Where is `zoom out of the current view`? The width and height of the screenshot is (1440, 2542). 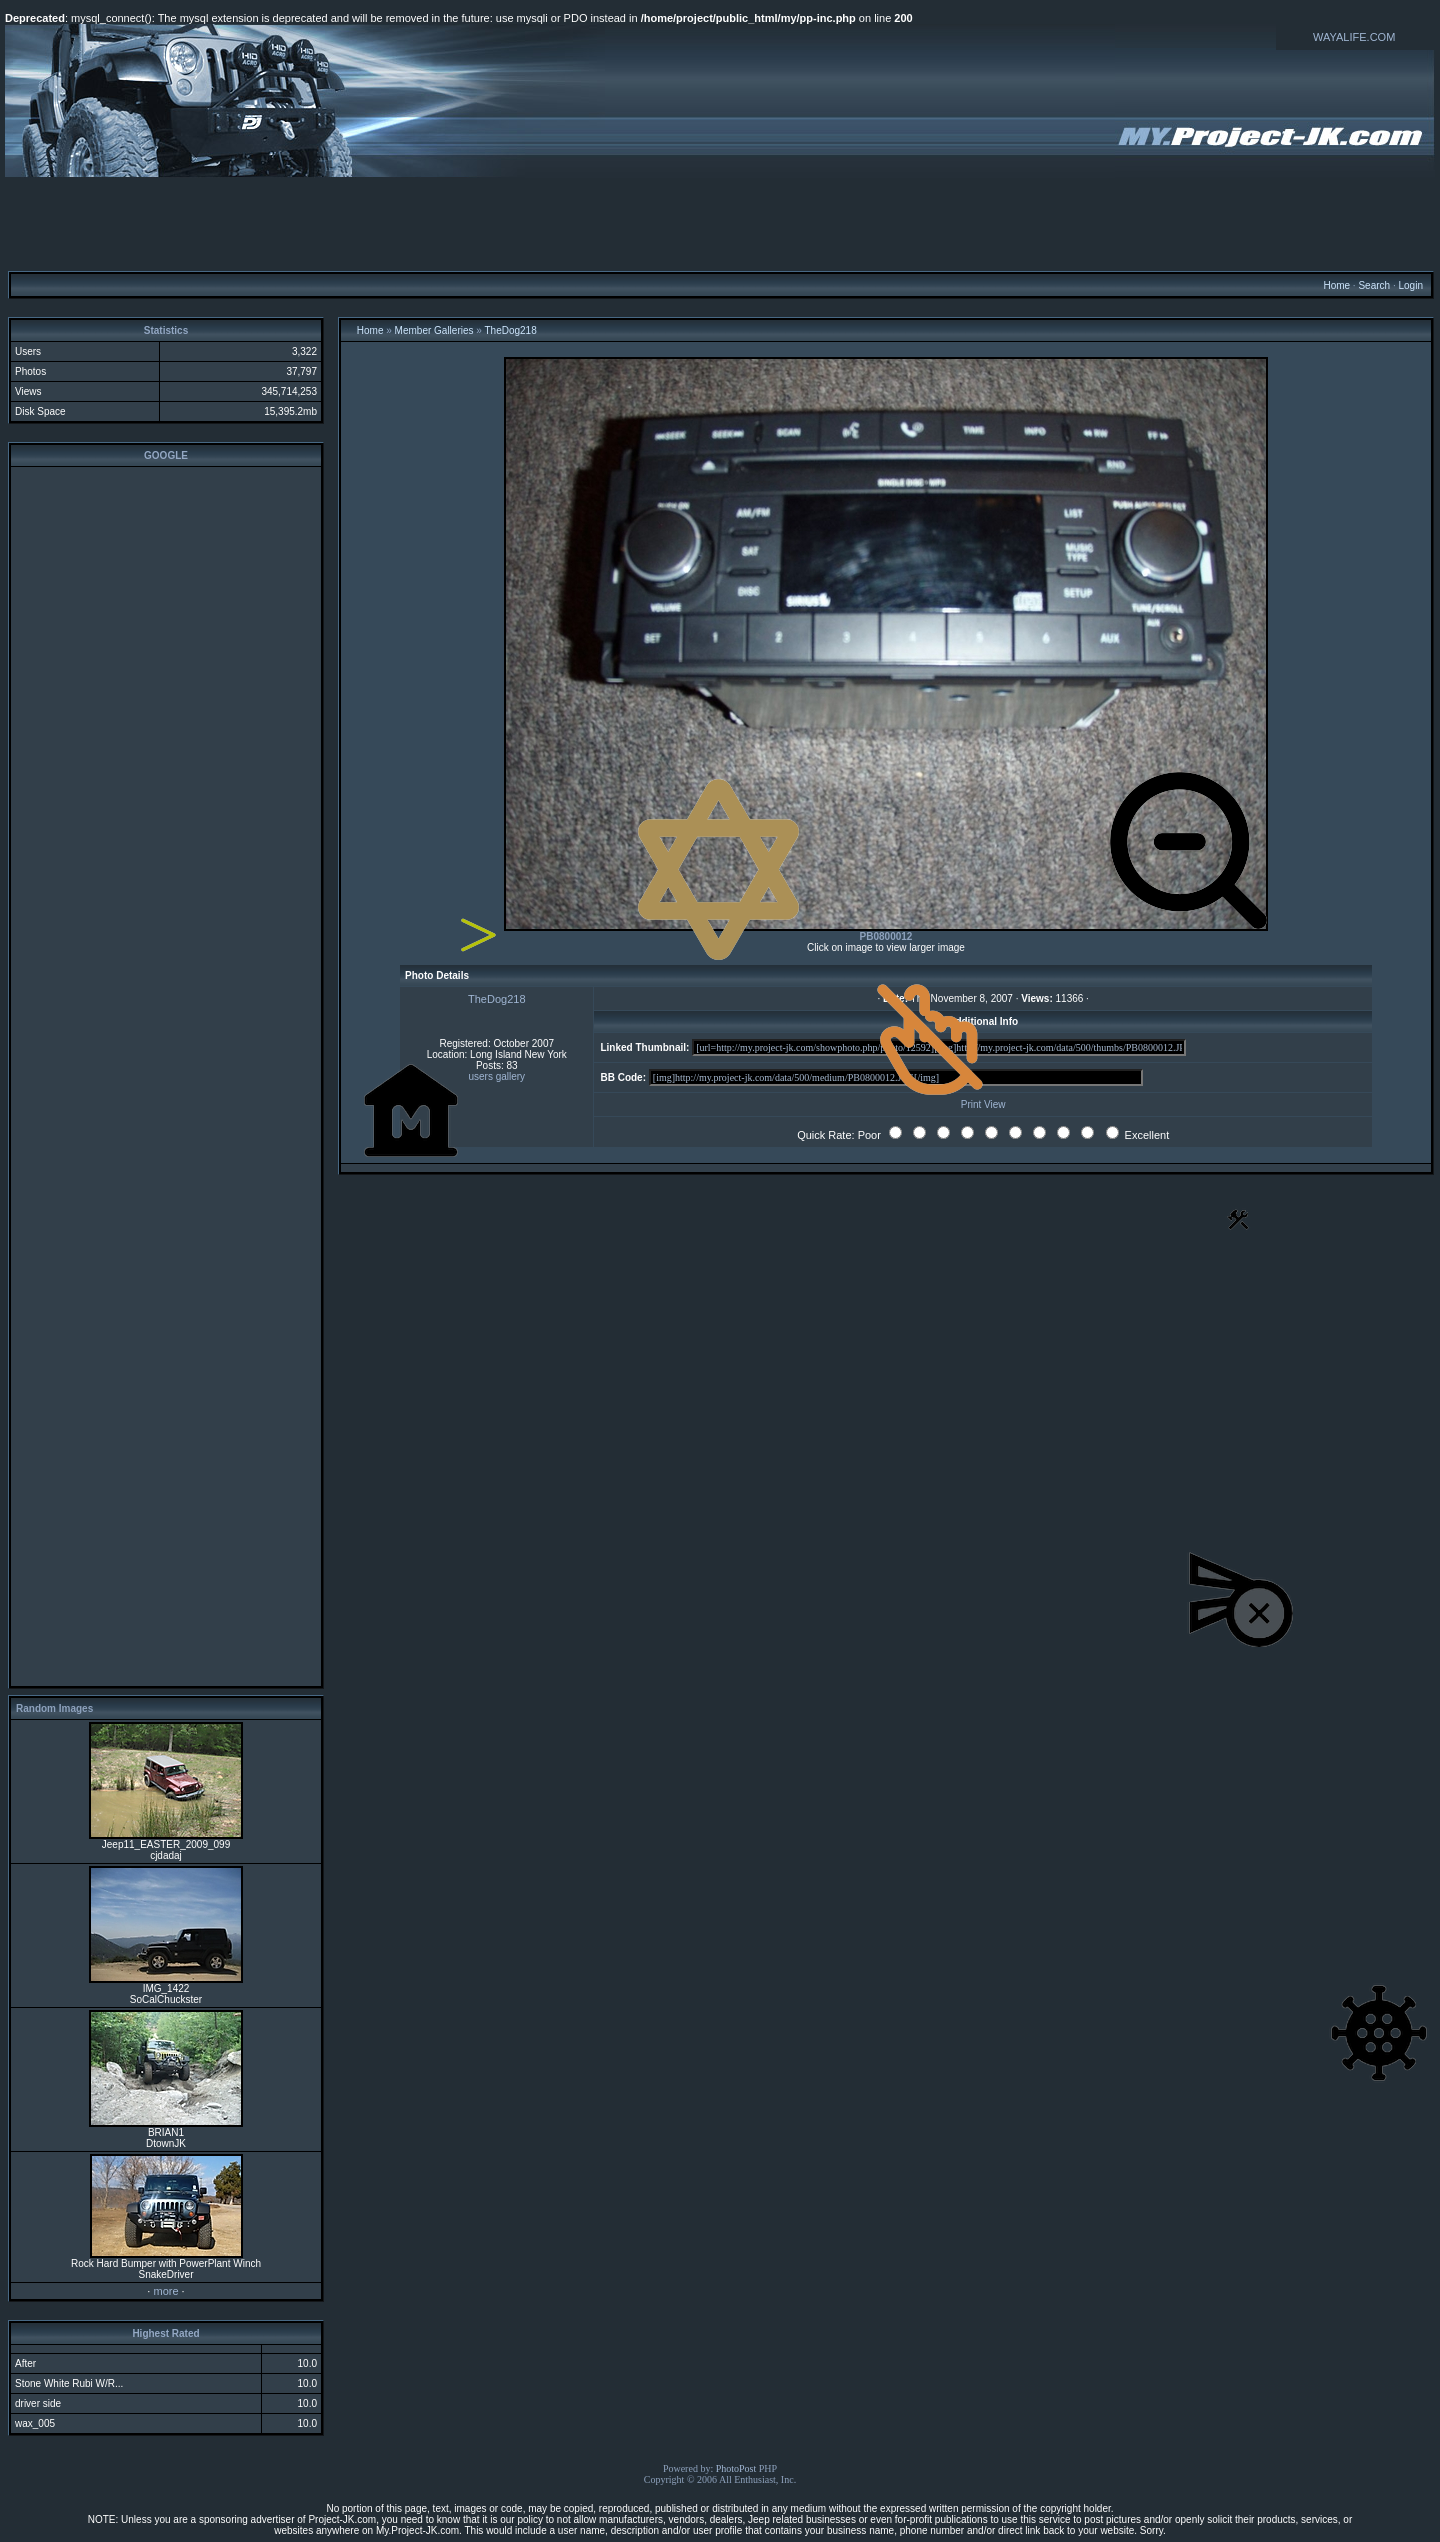
zoom out of the current view is located at coordinates (1188, 850).